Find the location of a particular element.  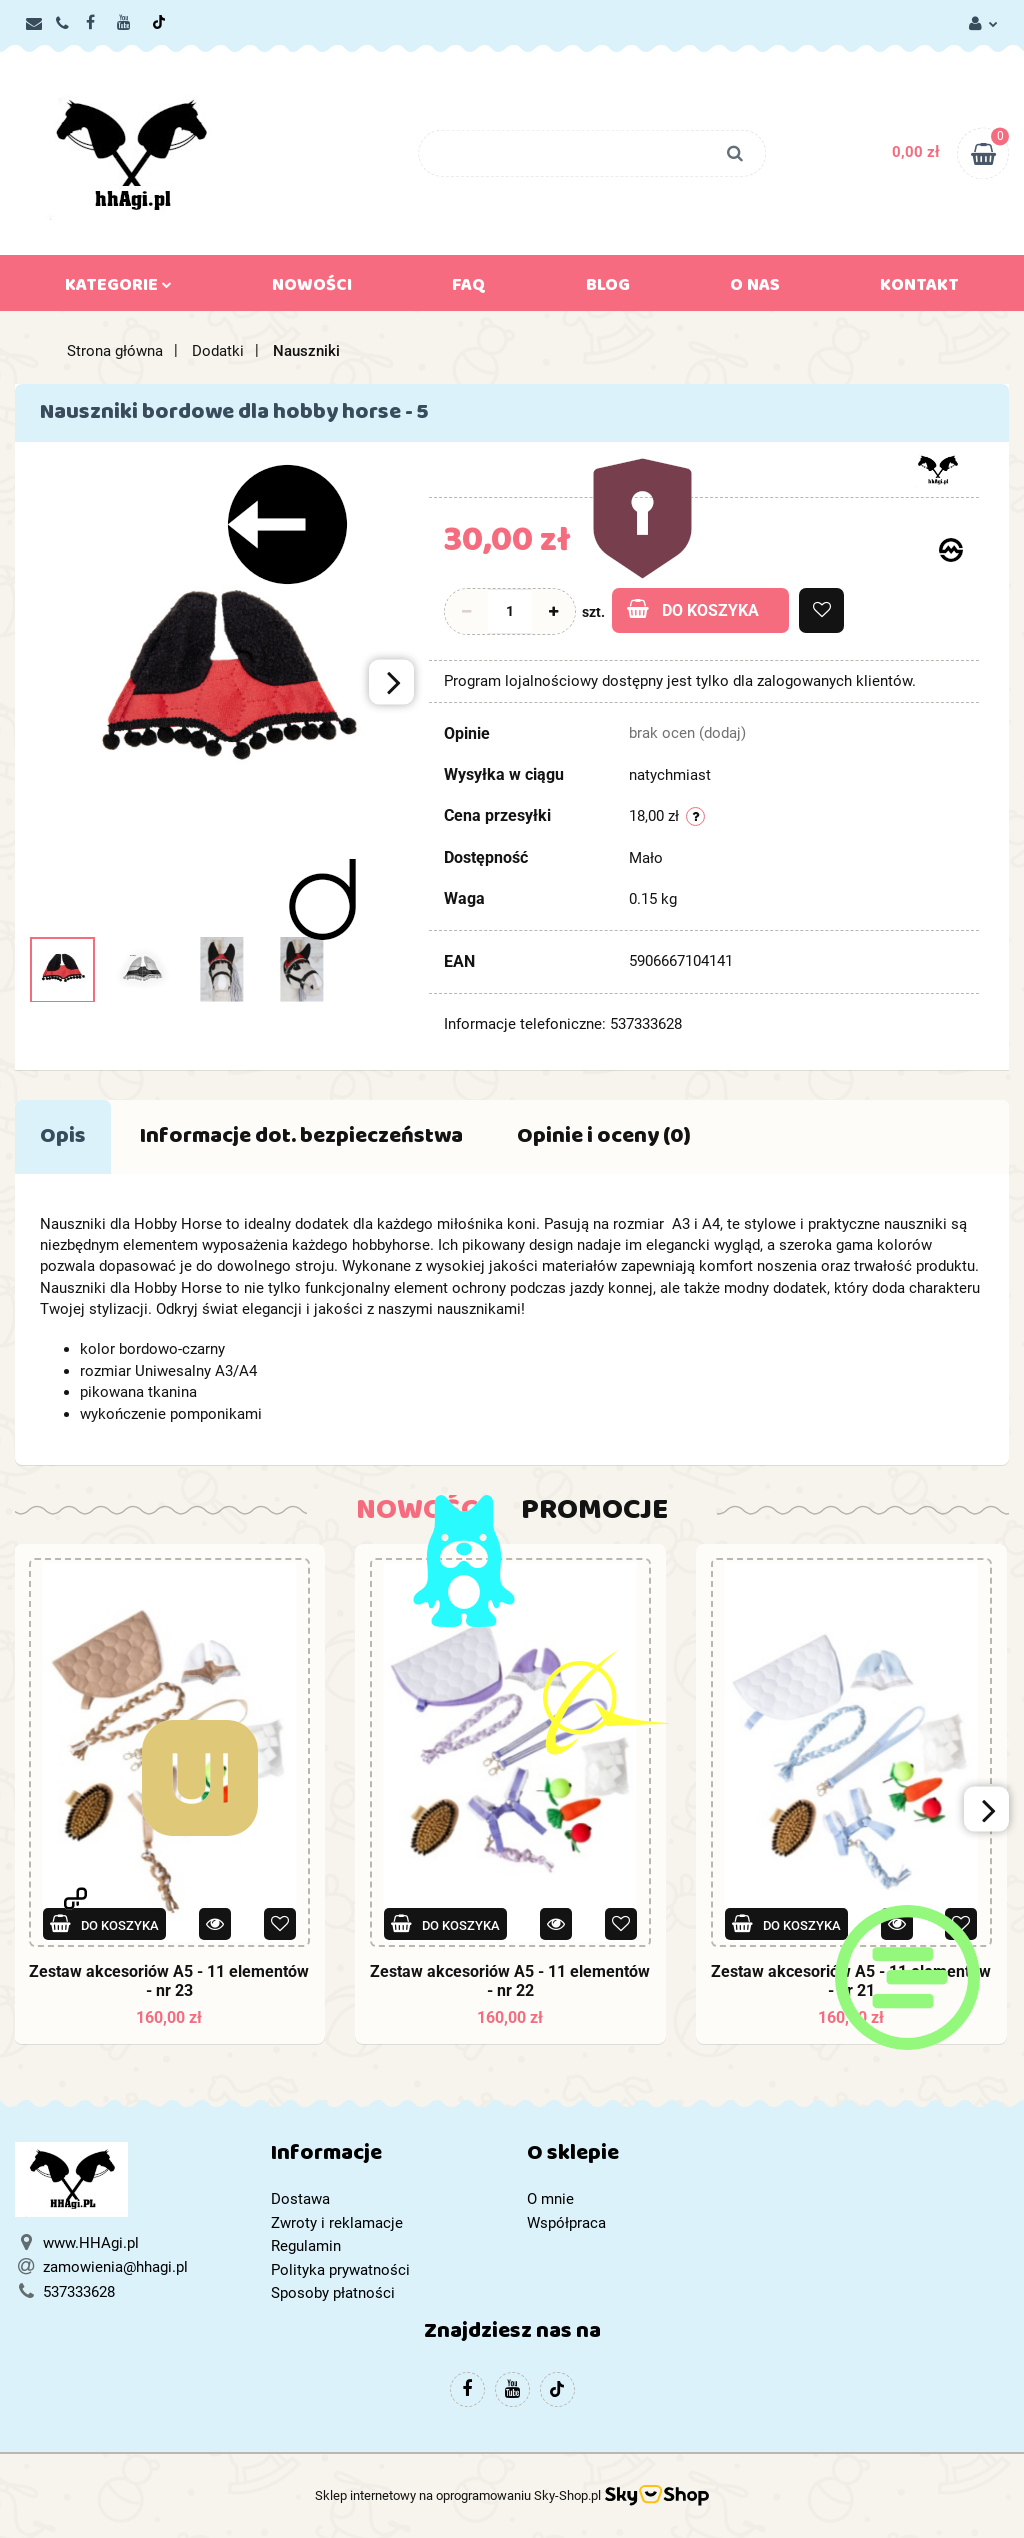

log out of your account is located at coordinates (287, 524).